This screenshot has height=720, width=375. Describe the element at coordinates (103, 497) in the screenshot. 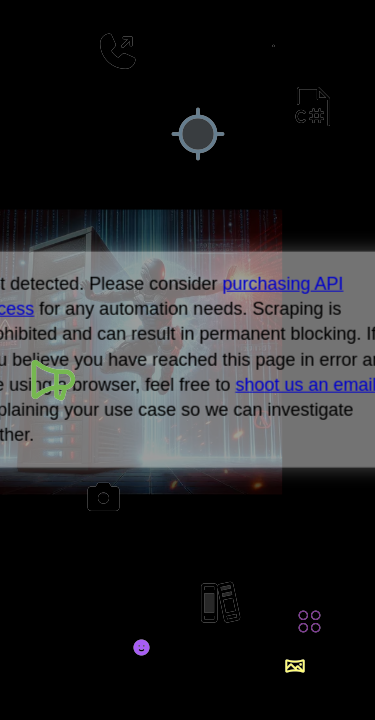

I see `take a photo` at that location.